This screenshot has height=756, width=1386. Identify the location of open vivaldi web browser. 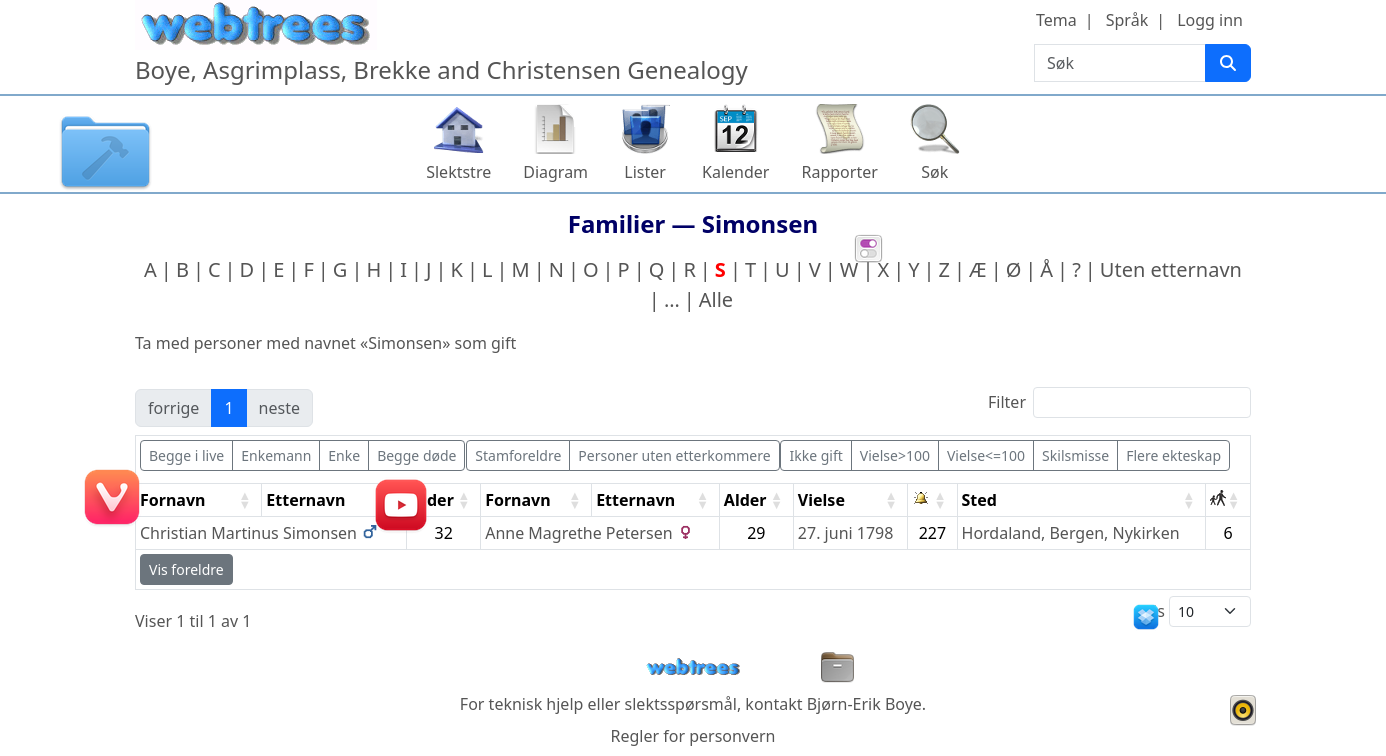
(112, 497).